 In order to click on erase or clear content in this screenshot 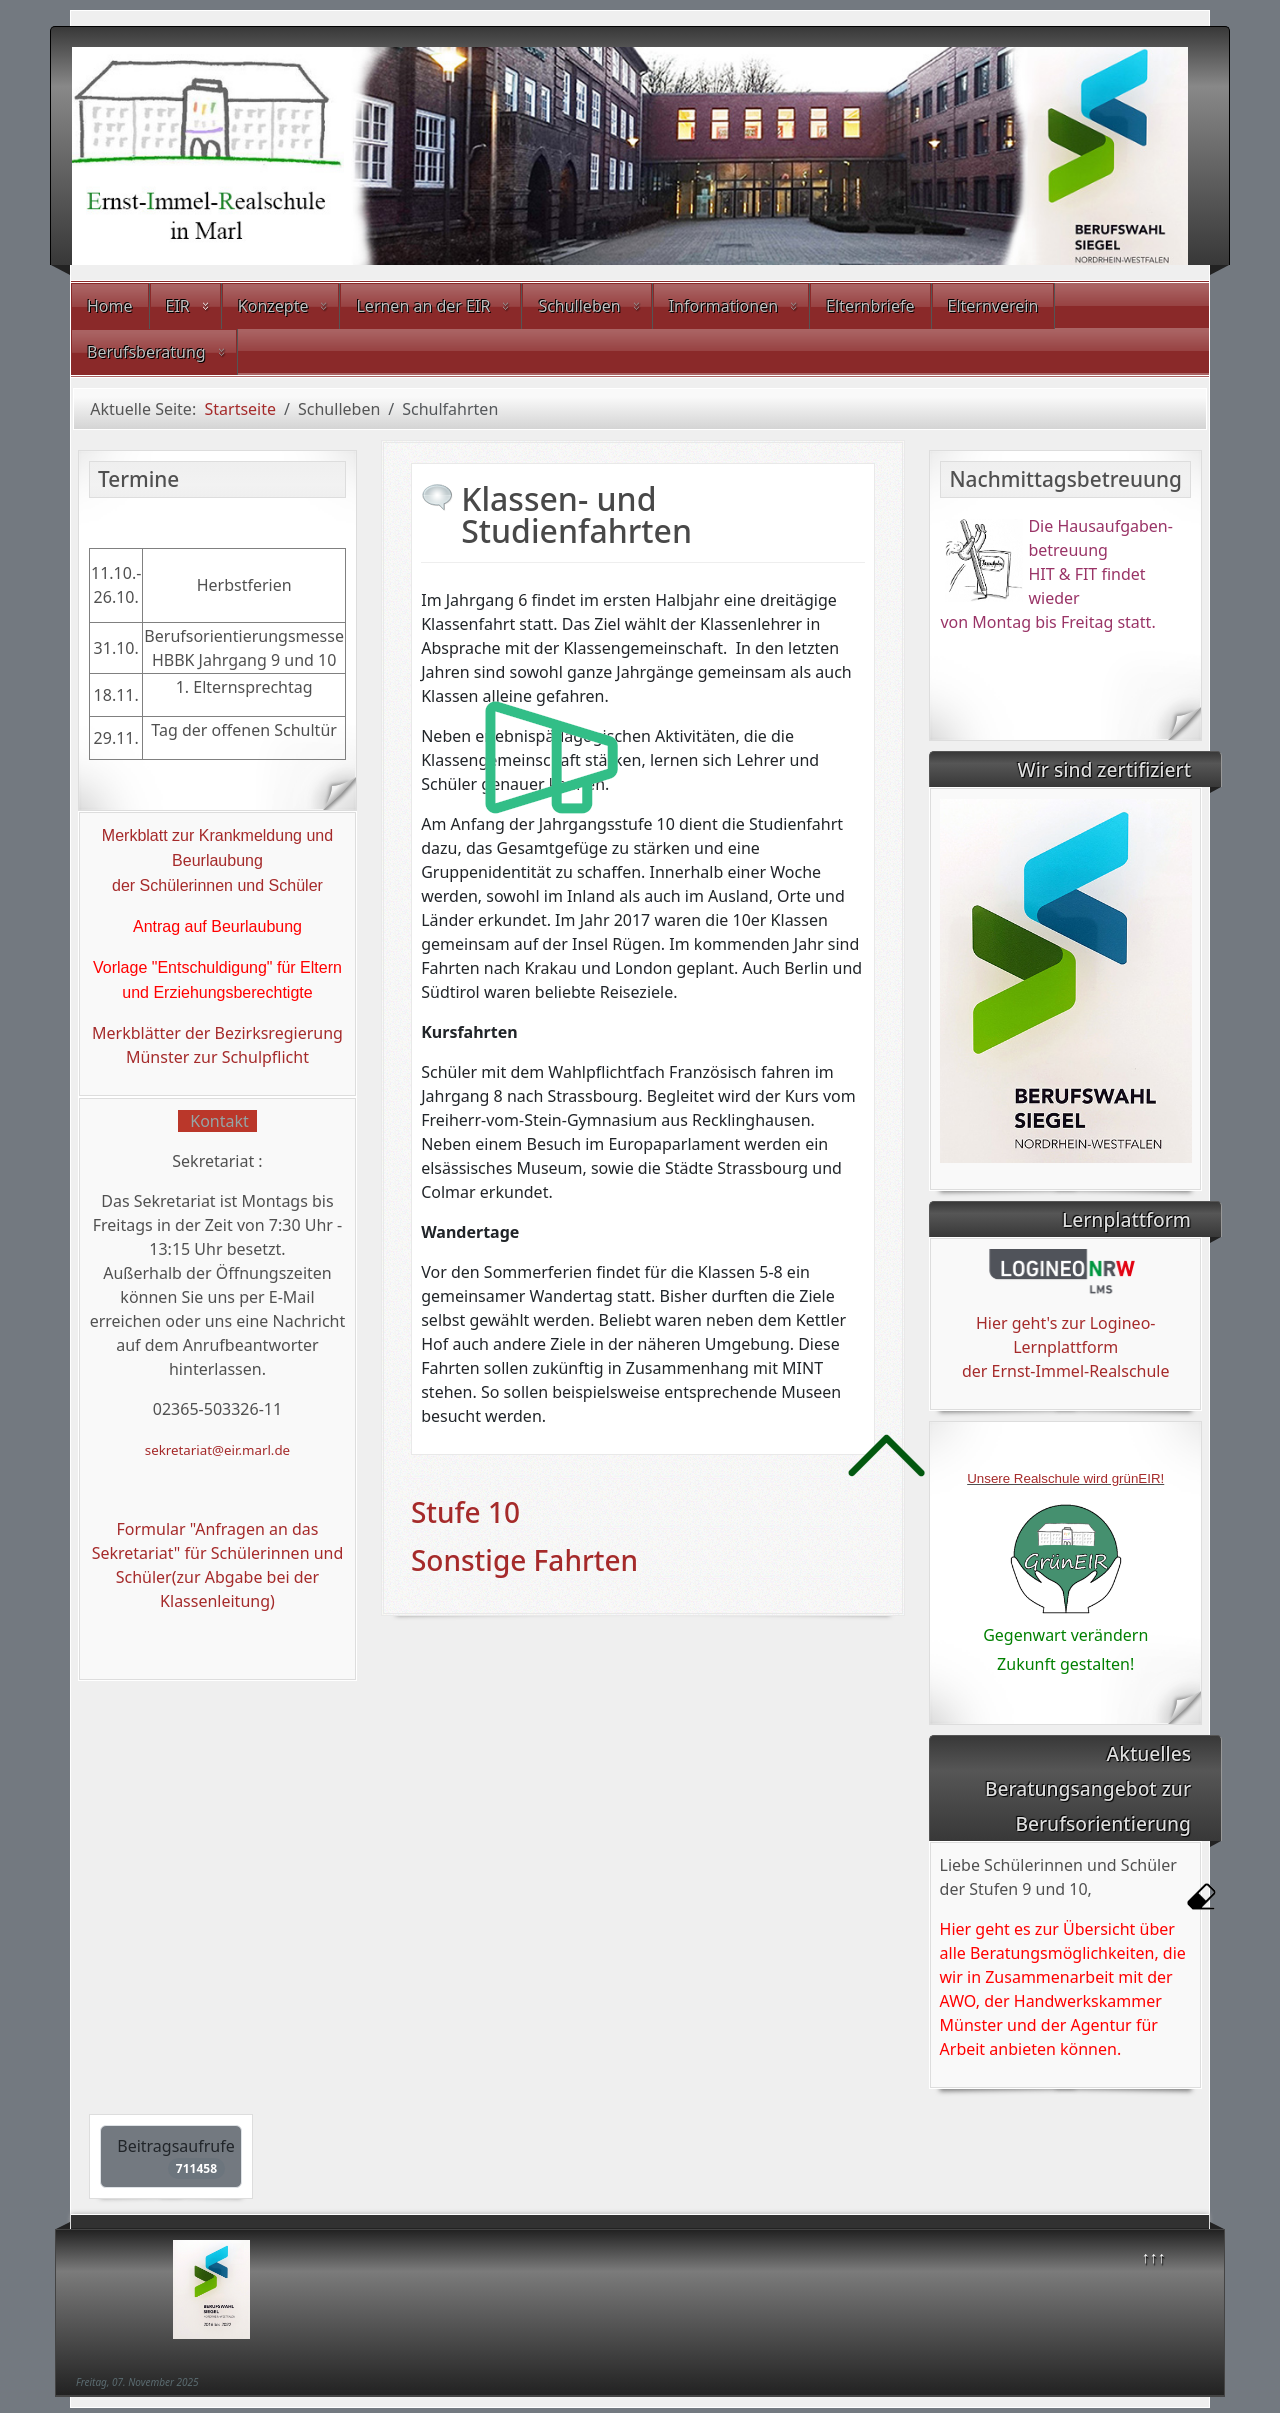, I will do `click(1201, 1896)`.